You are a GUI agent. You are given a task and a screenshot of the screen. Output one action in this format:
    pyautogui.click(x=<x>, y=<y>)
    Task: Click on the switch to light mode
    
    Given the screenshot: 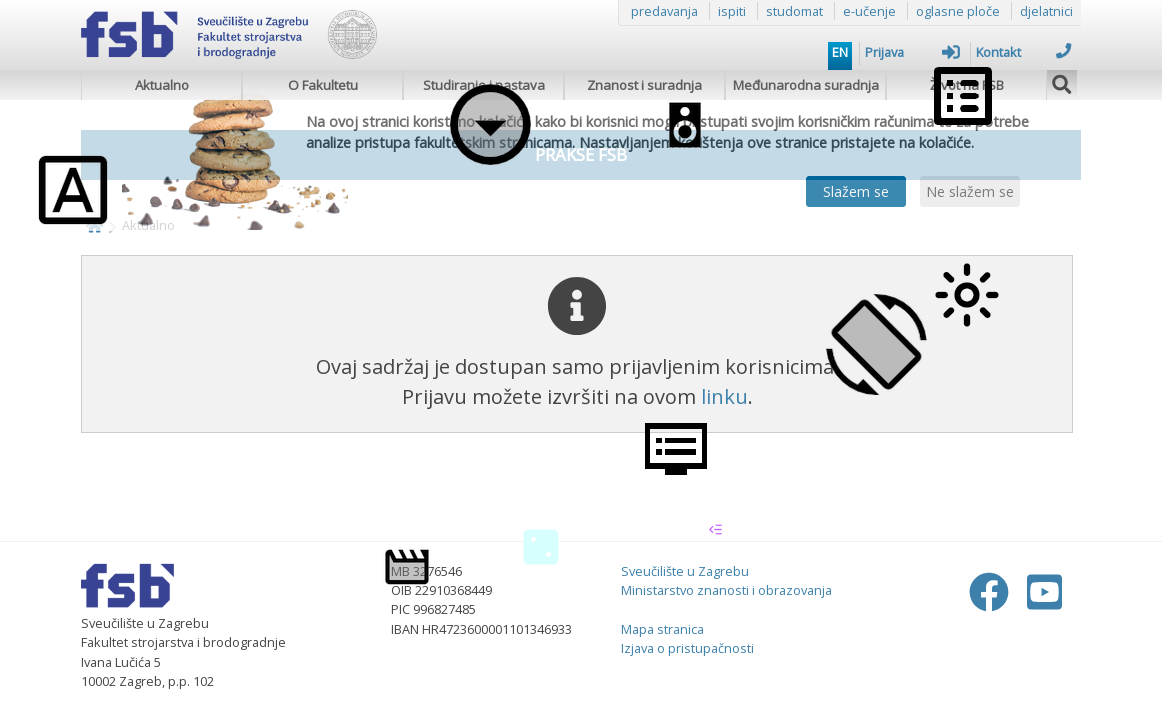 What is the action you would take?
    pyautogui.click(x=967, y=295)
    